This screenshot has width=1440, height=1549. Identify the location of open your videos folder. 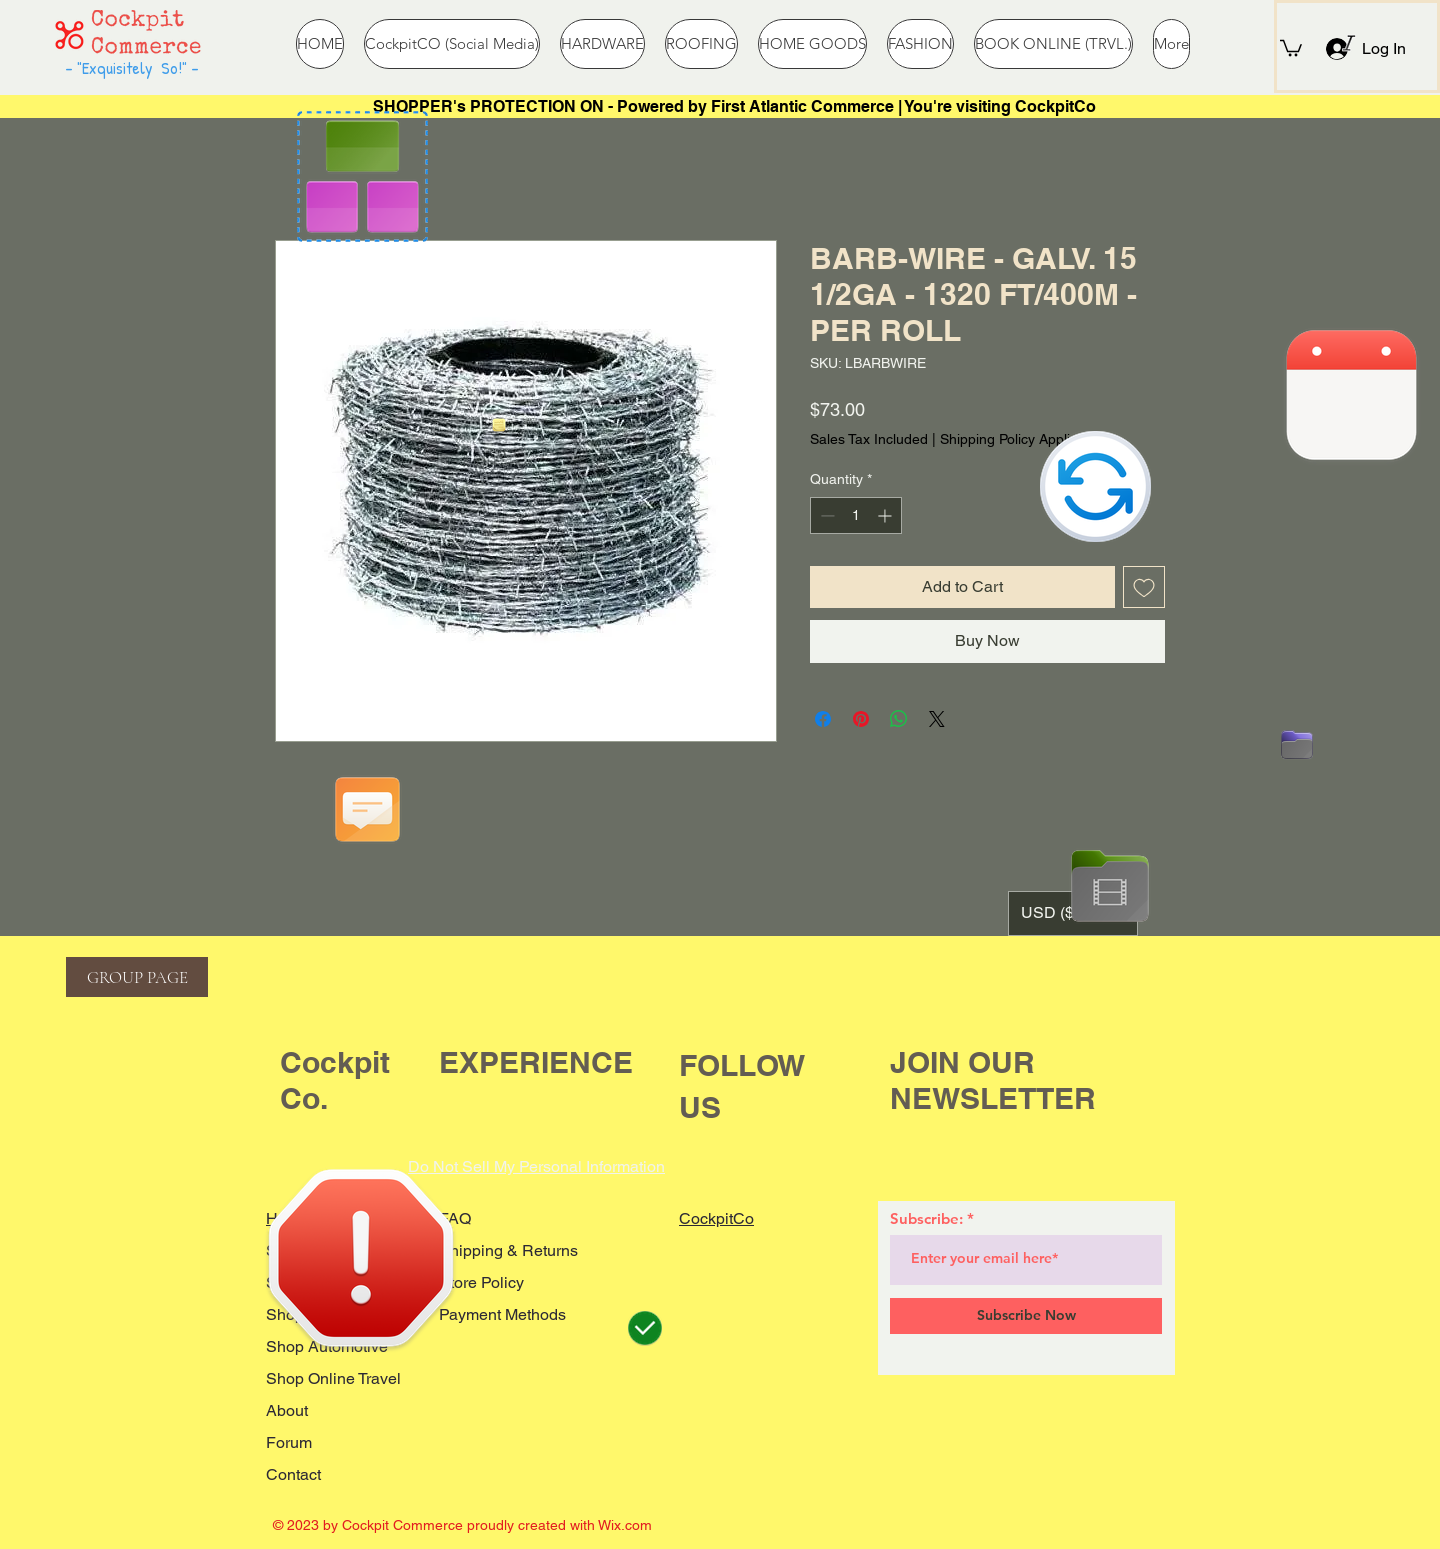
(1110, 886).